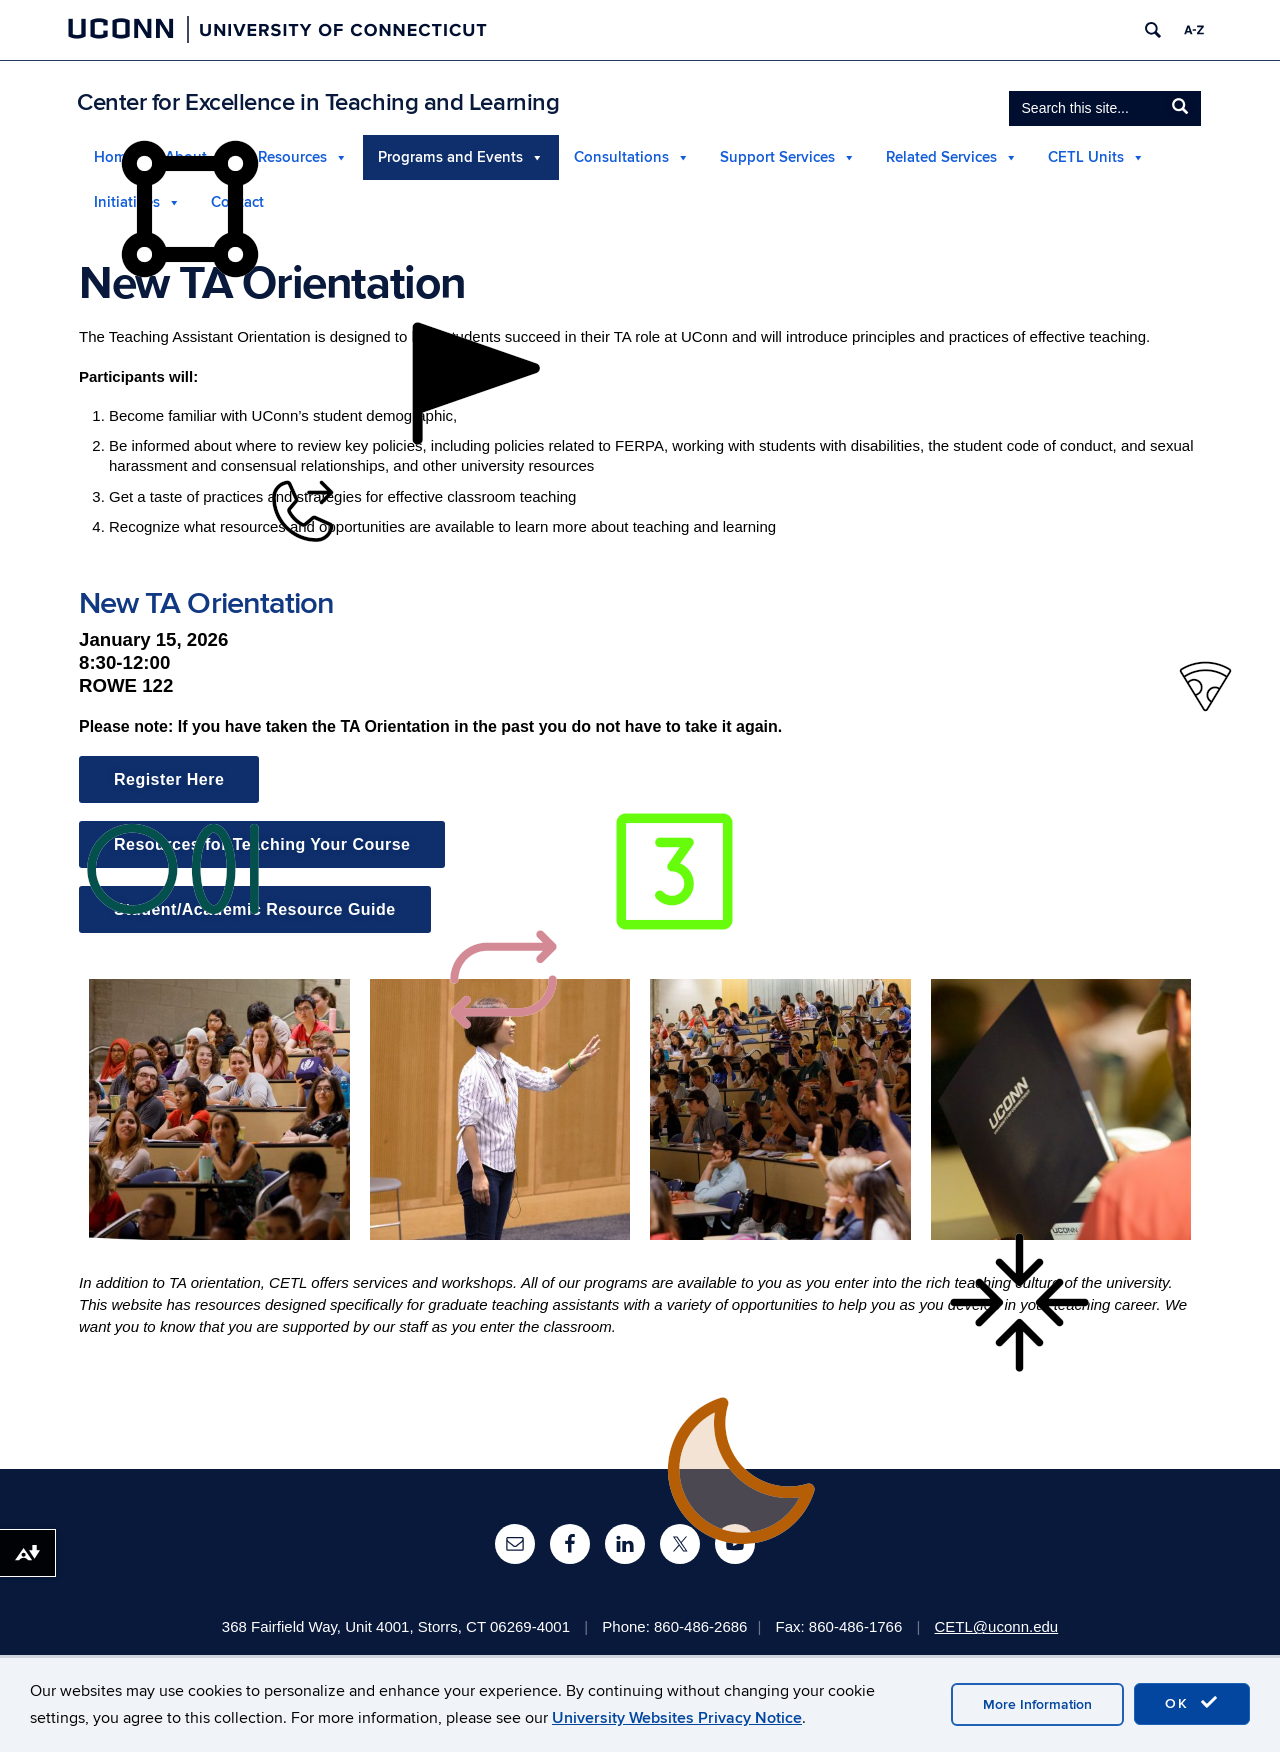 Image resolution: width=1280 pixels, height=1752 pixels. What do you see at coordinates (190, 209) in the screenshot?
I see `view ring network topology` at bounding box center [190, 209].